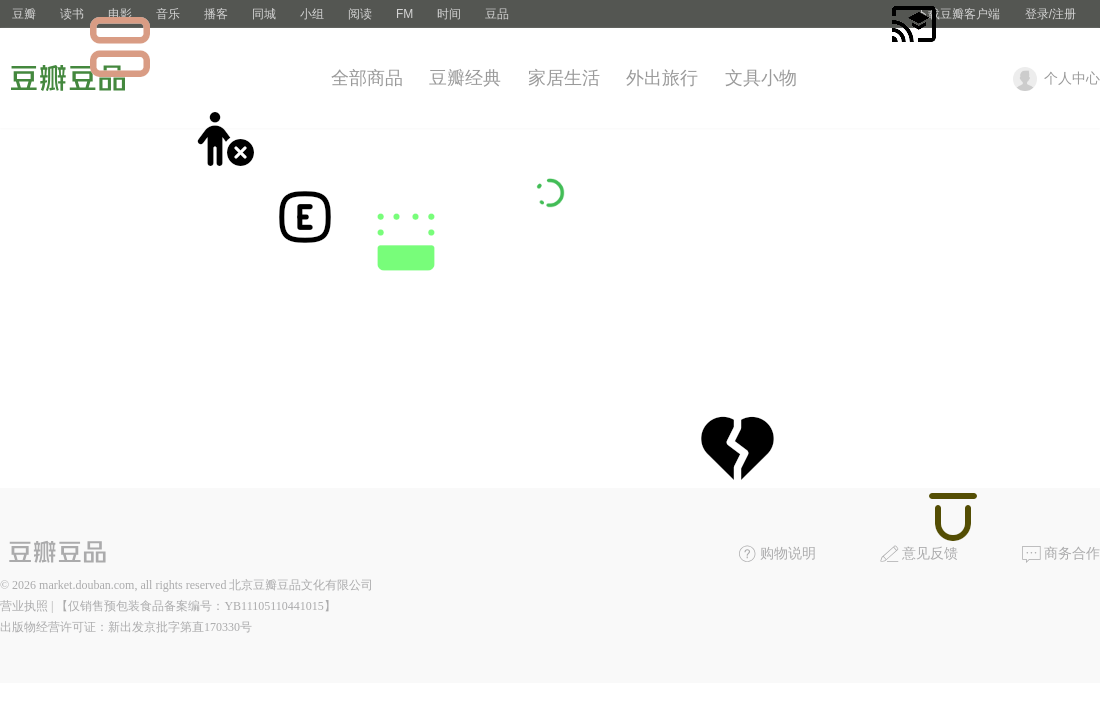 The height and width of the screenshot is (720, 1100). What do you see at coordinates (224, 139) in the screenshot?
I see `remove a user or contact` at bounding box center [224, 139].